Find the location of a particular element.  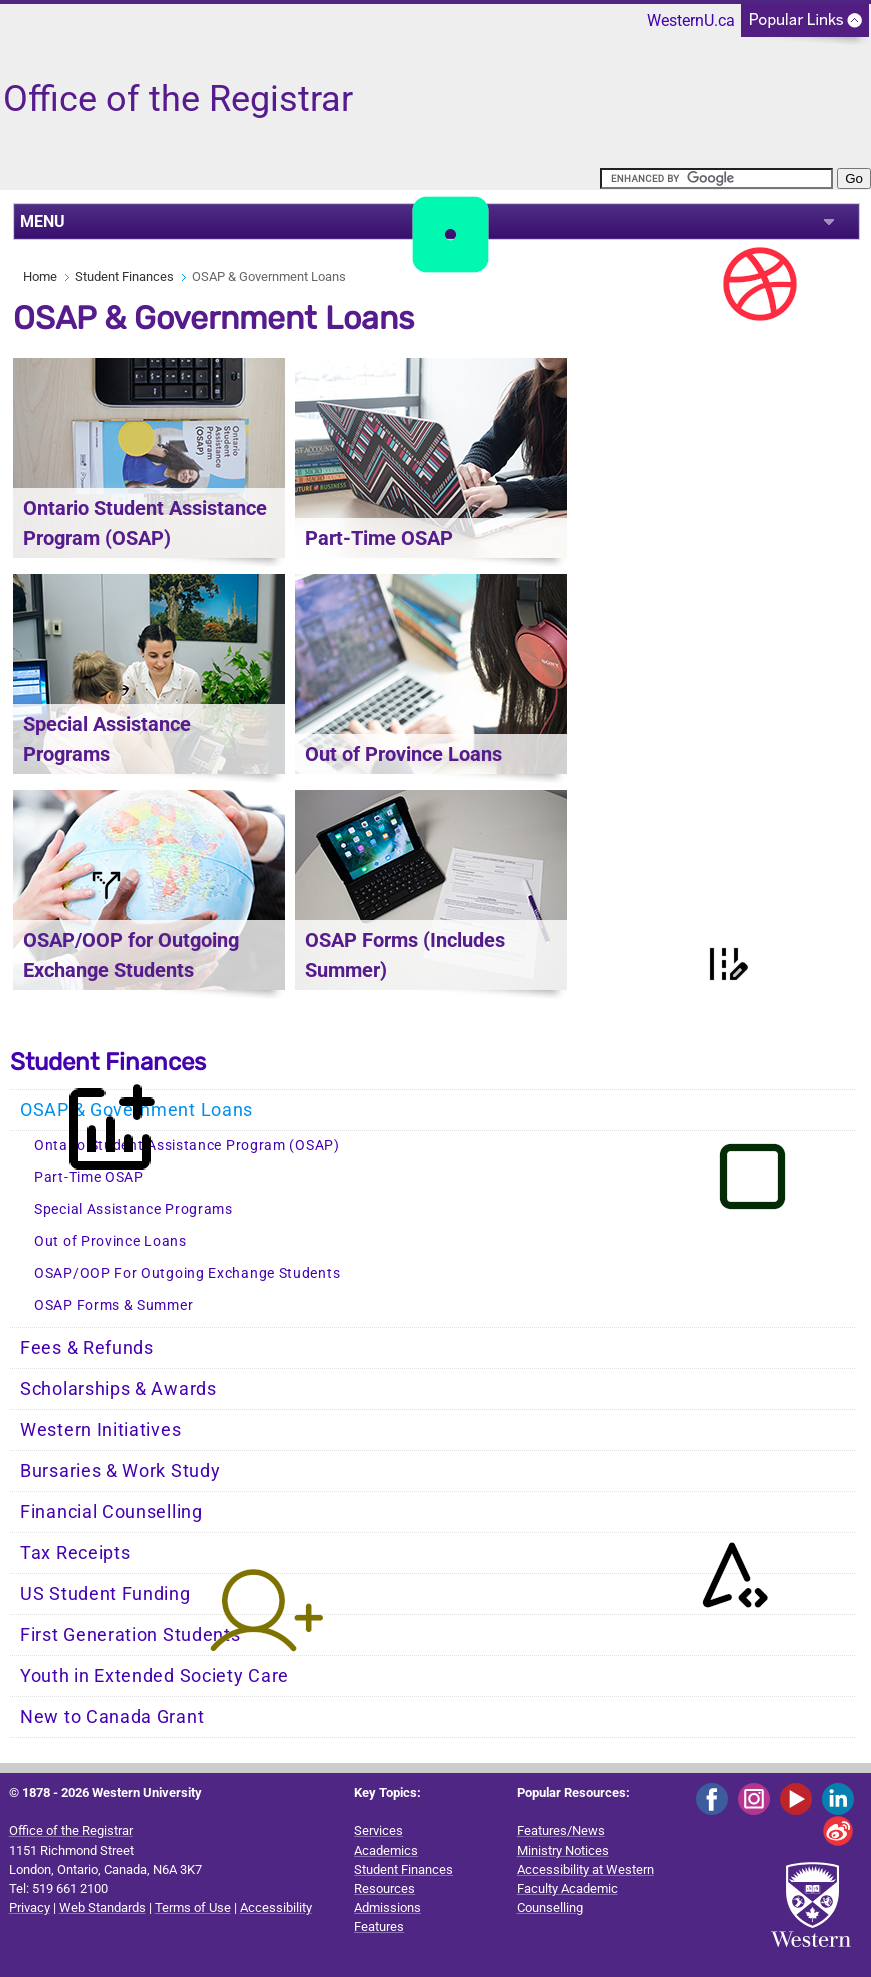

add a new chart or graph is located at coordinates (110, 1129).